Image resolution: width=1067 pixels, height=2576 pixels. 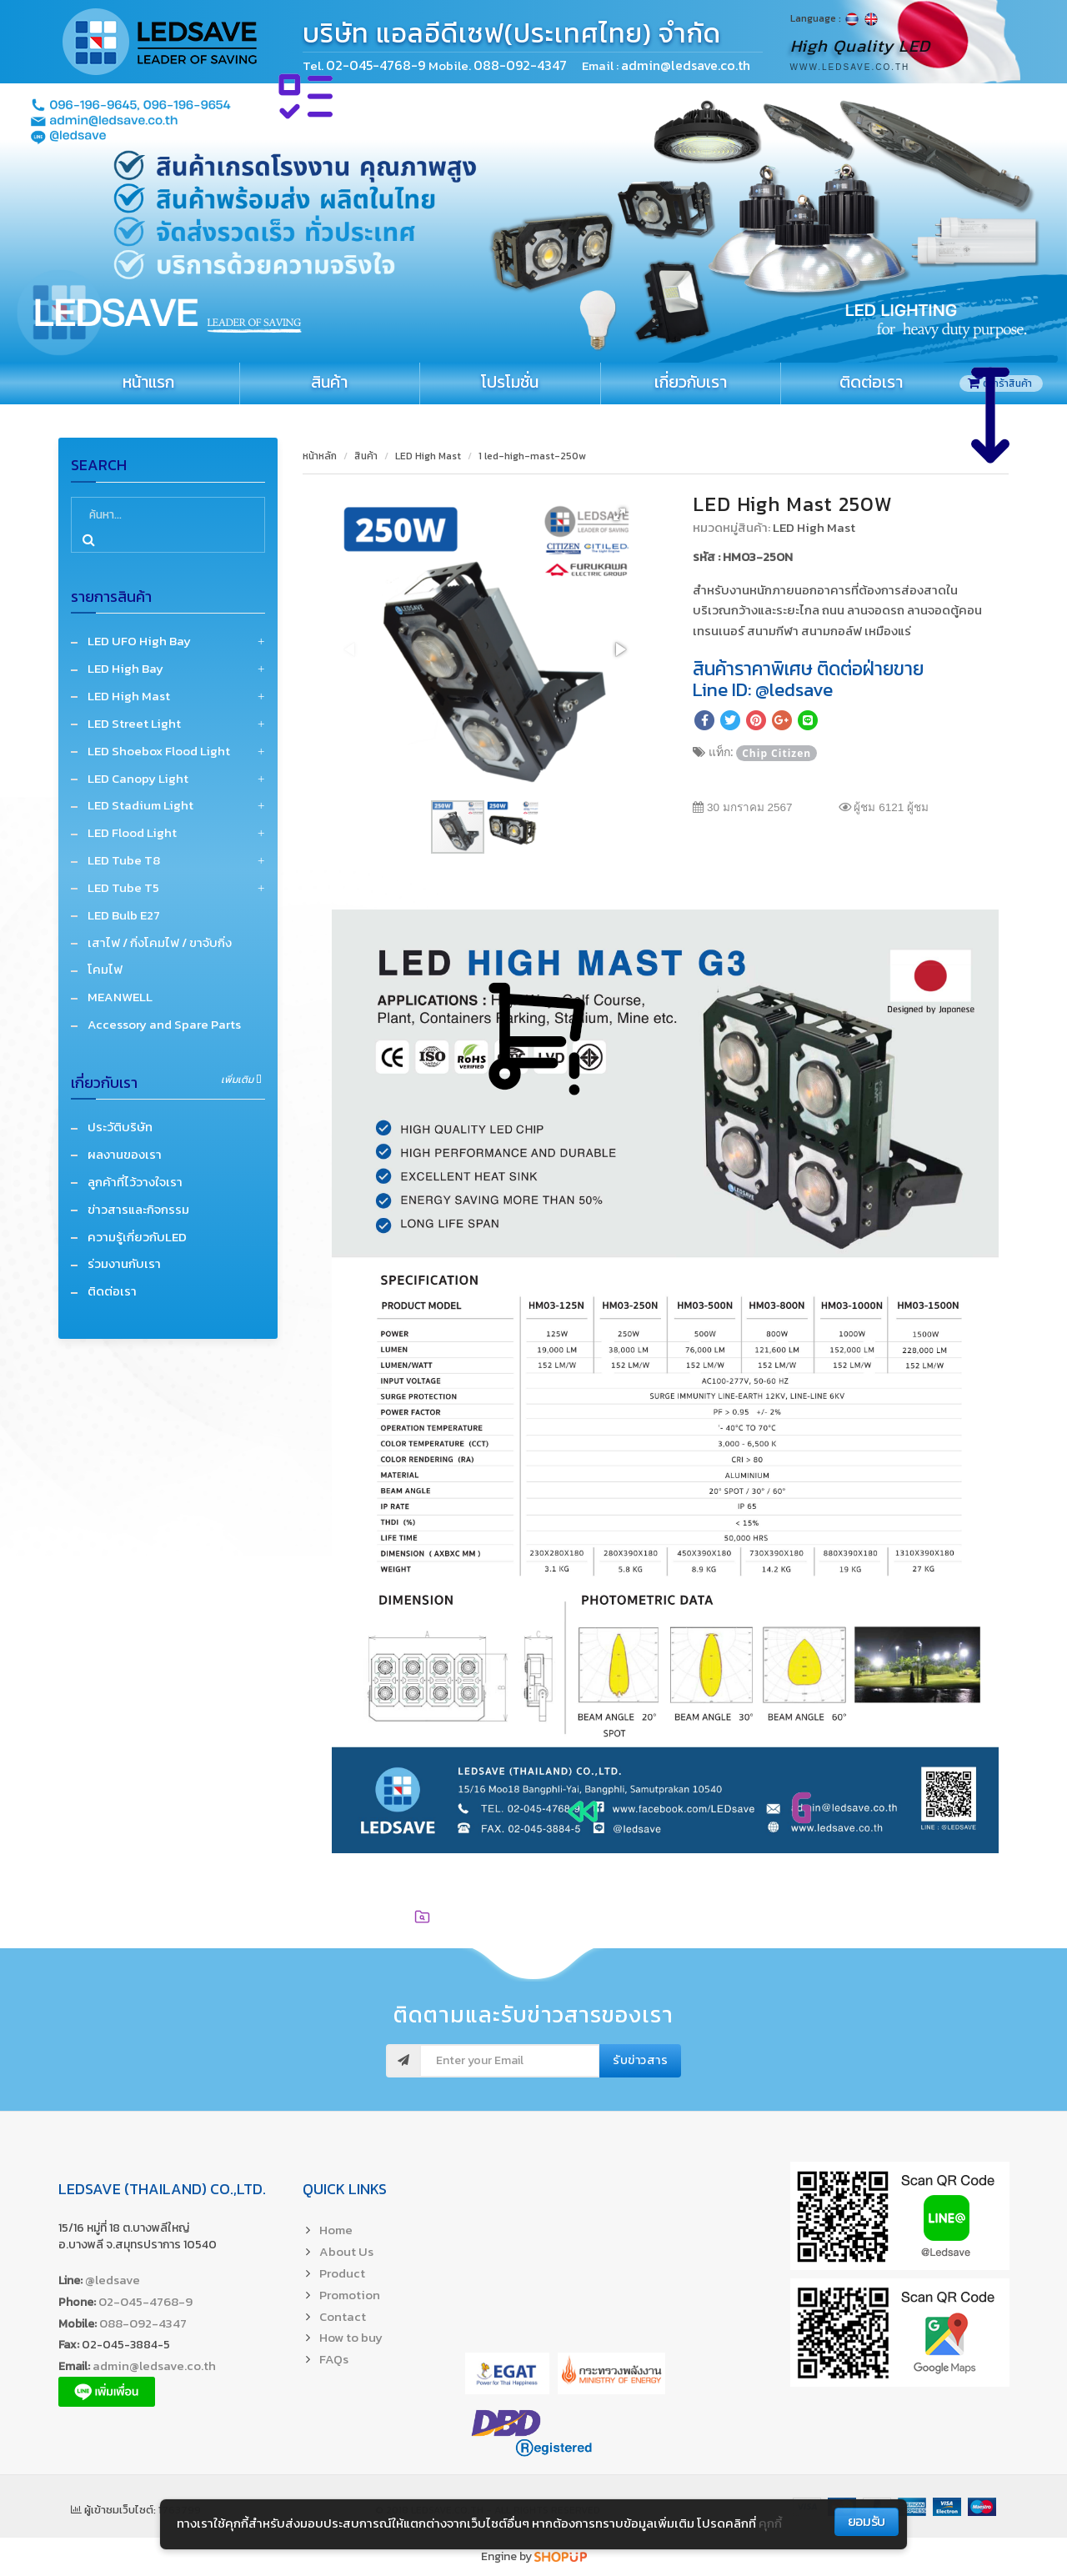 What do you see at coordinates (422, 1917) in the screenshot?
I see `search within a folder` at bounding box center [422, 1917].